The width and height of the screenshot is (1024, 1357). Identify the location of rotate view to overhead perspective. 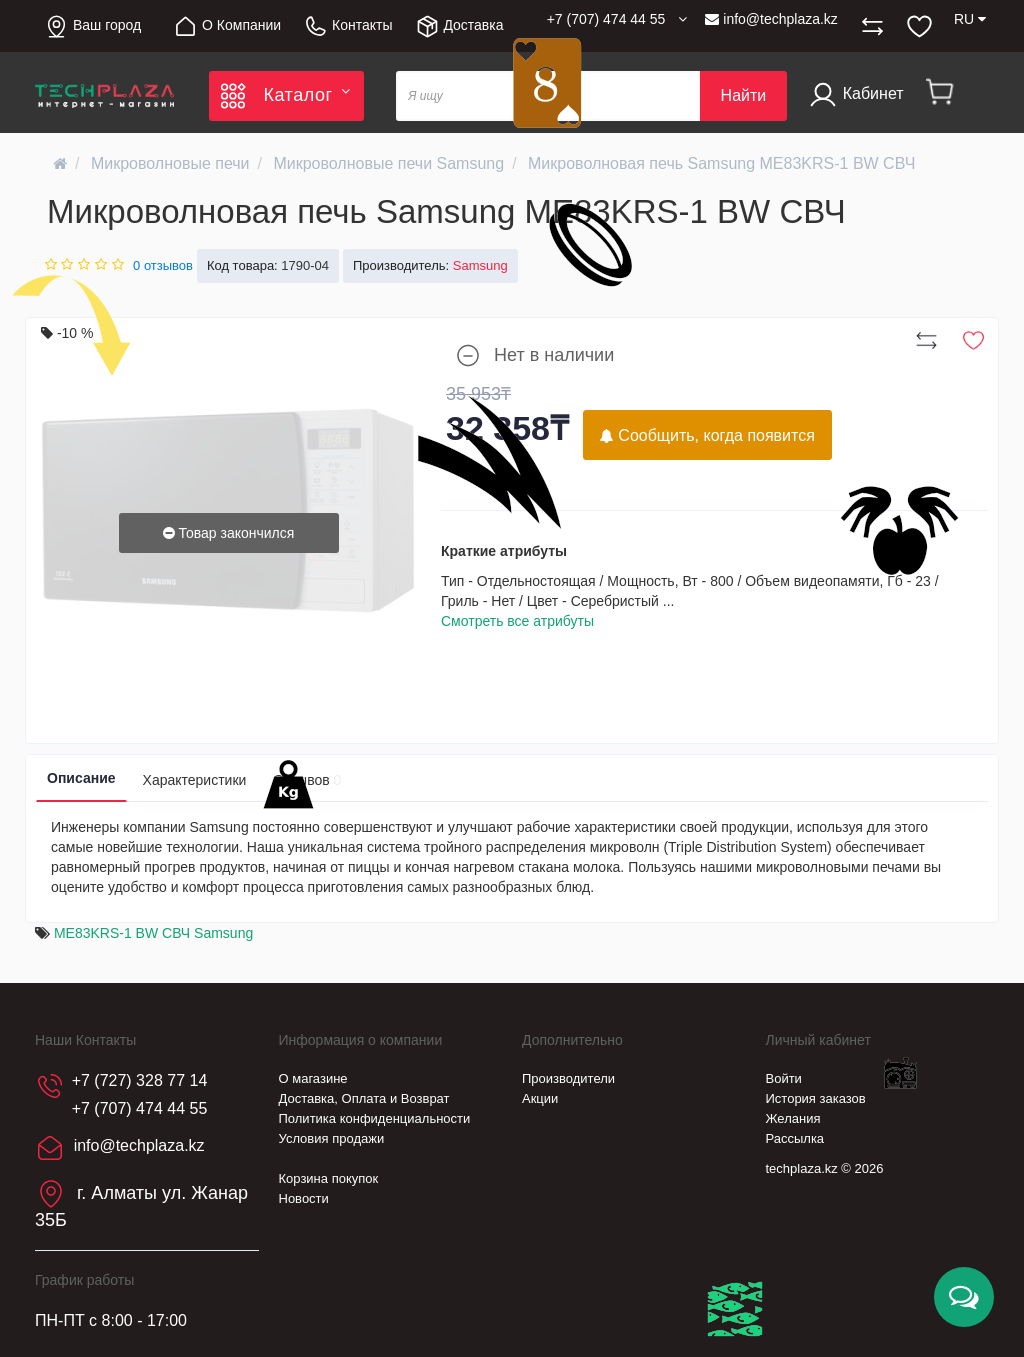
(70, 325).